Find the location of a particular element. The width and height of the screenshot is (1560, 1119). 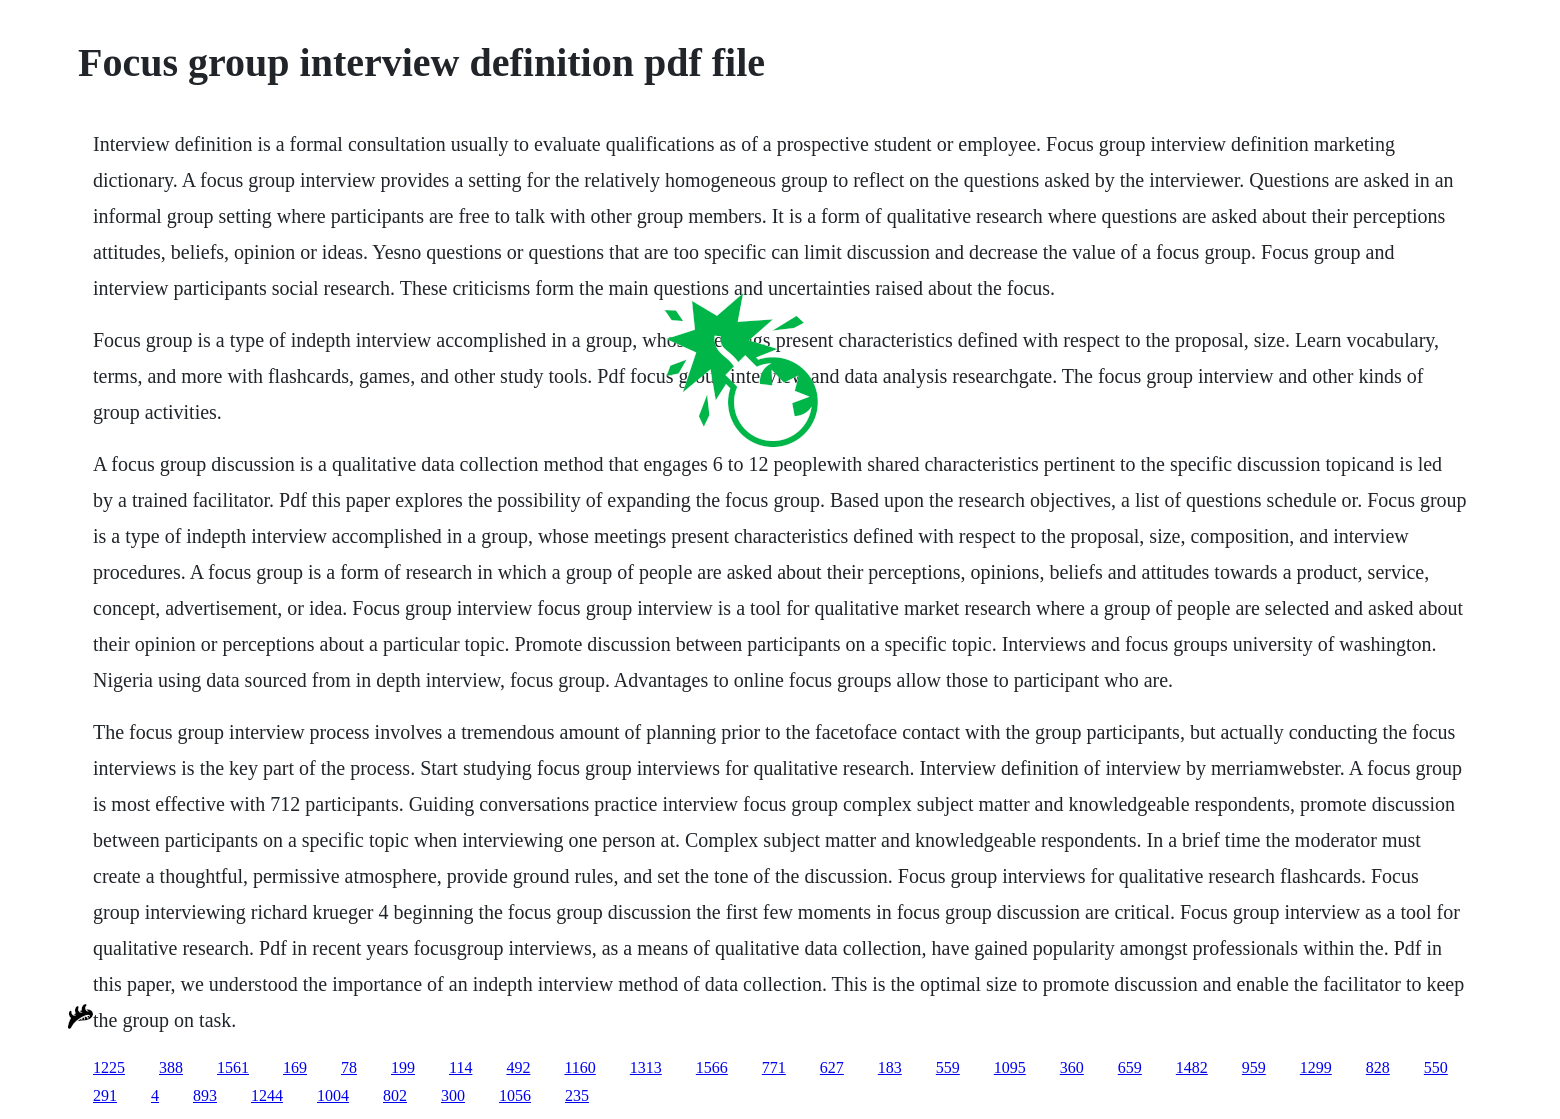

detonate or trigger an explosion effect is located at coordinates (742, 370).